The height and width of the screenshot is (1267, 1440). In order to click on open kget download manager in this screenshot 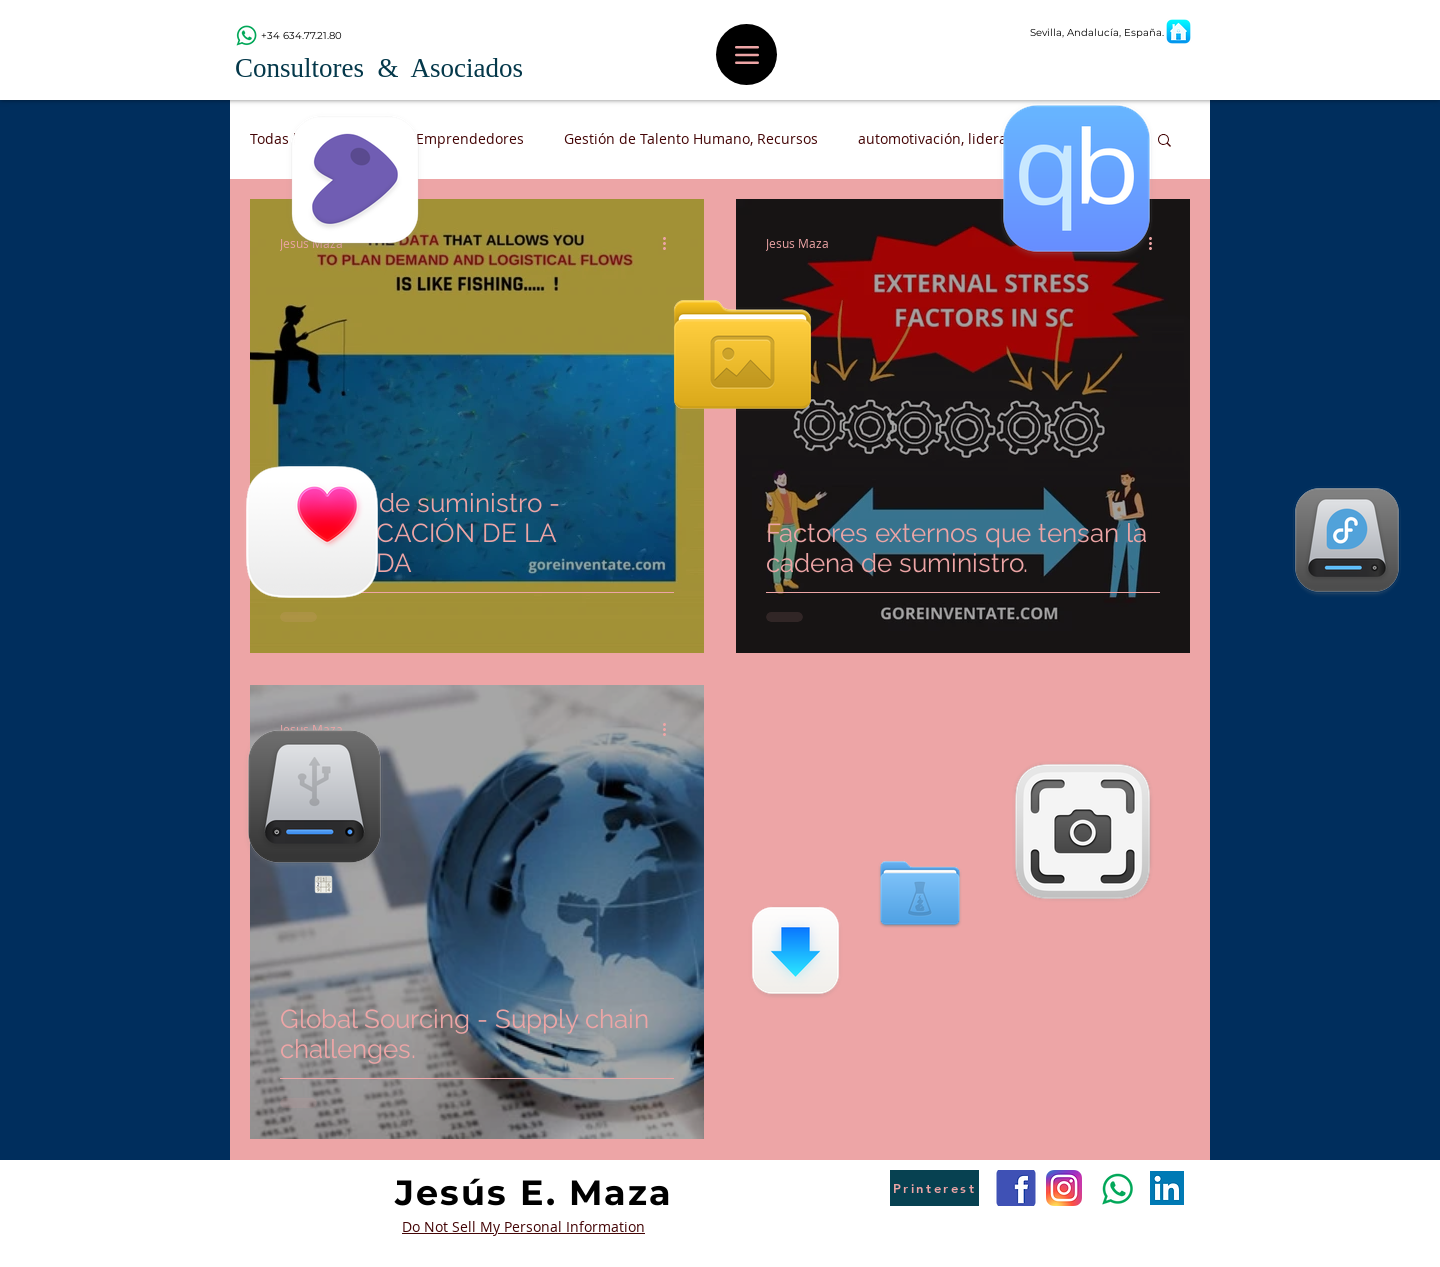, I will do `click(795, 950)`.